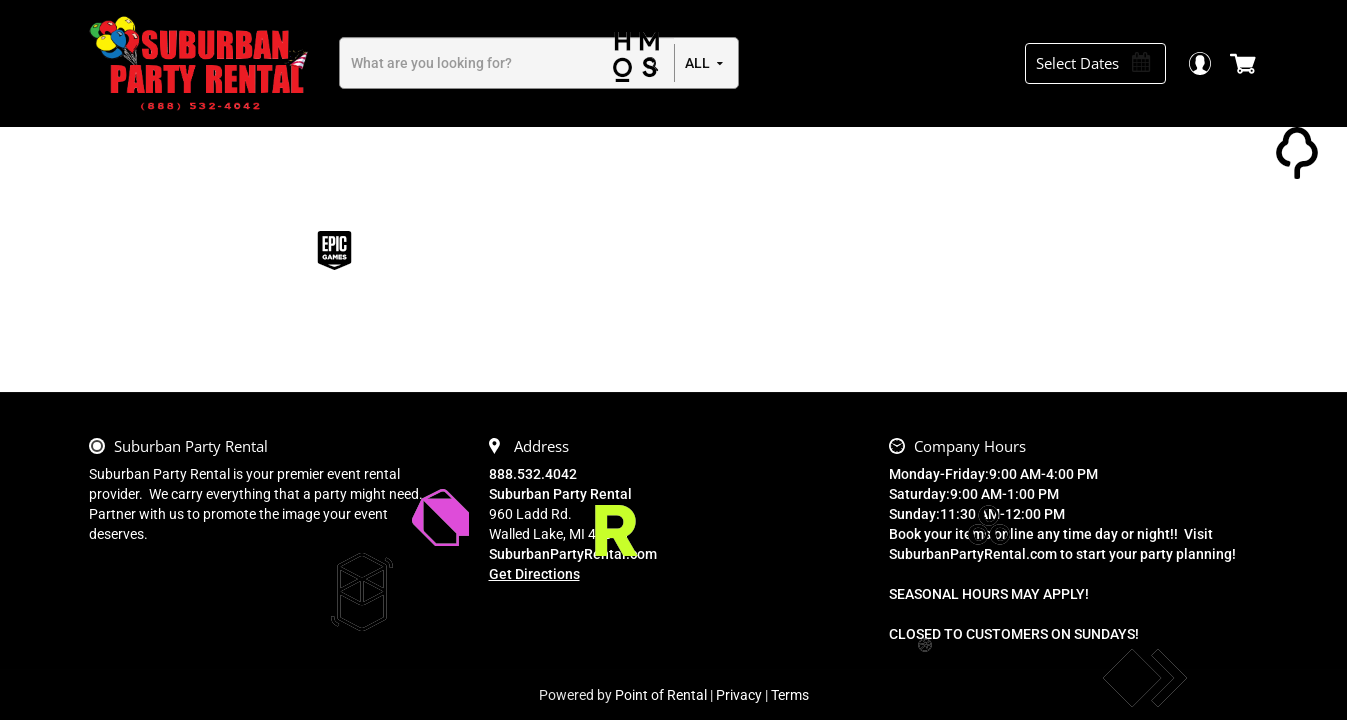 The width and height of the screenshot is (1347, 720). Describe the element at coordinates (1297, 153) in the screenshot. I see `open the gumtree app` at that location.